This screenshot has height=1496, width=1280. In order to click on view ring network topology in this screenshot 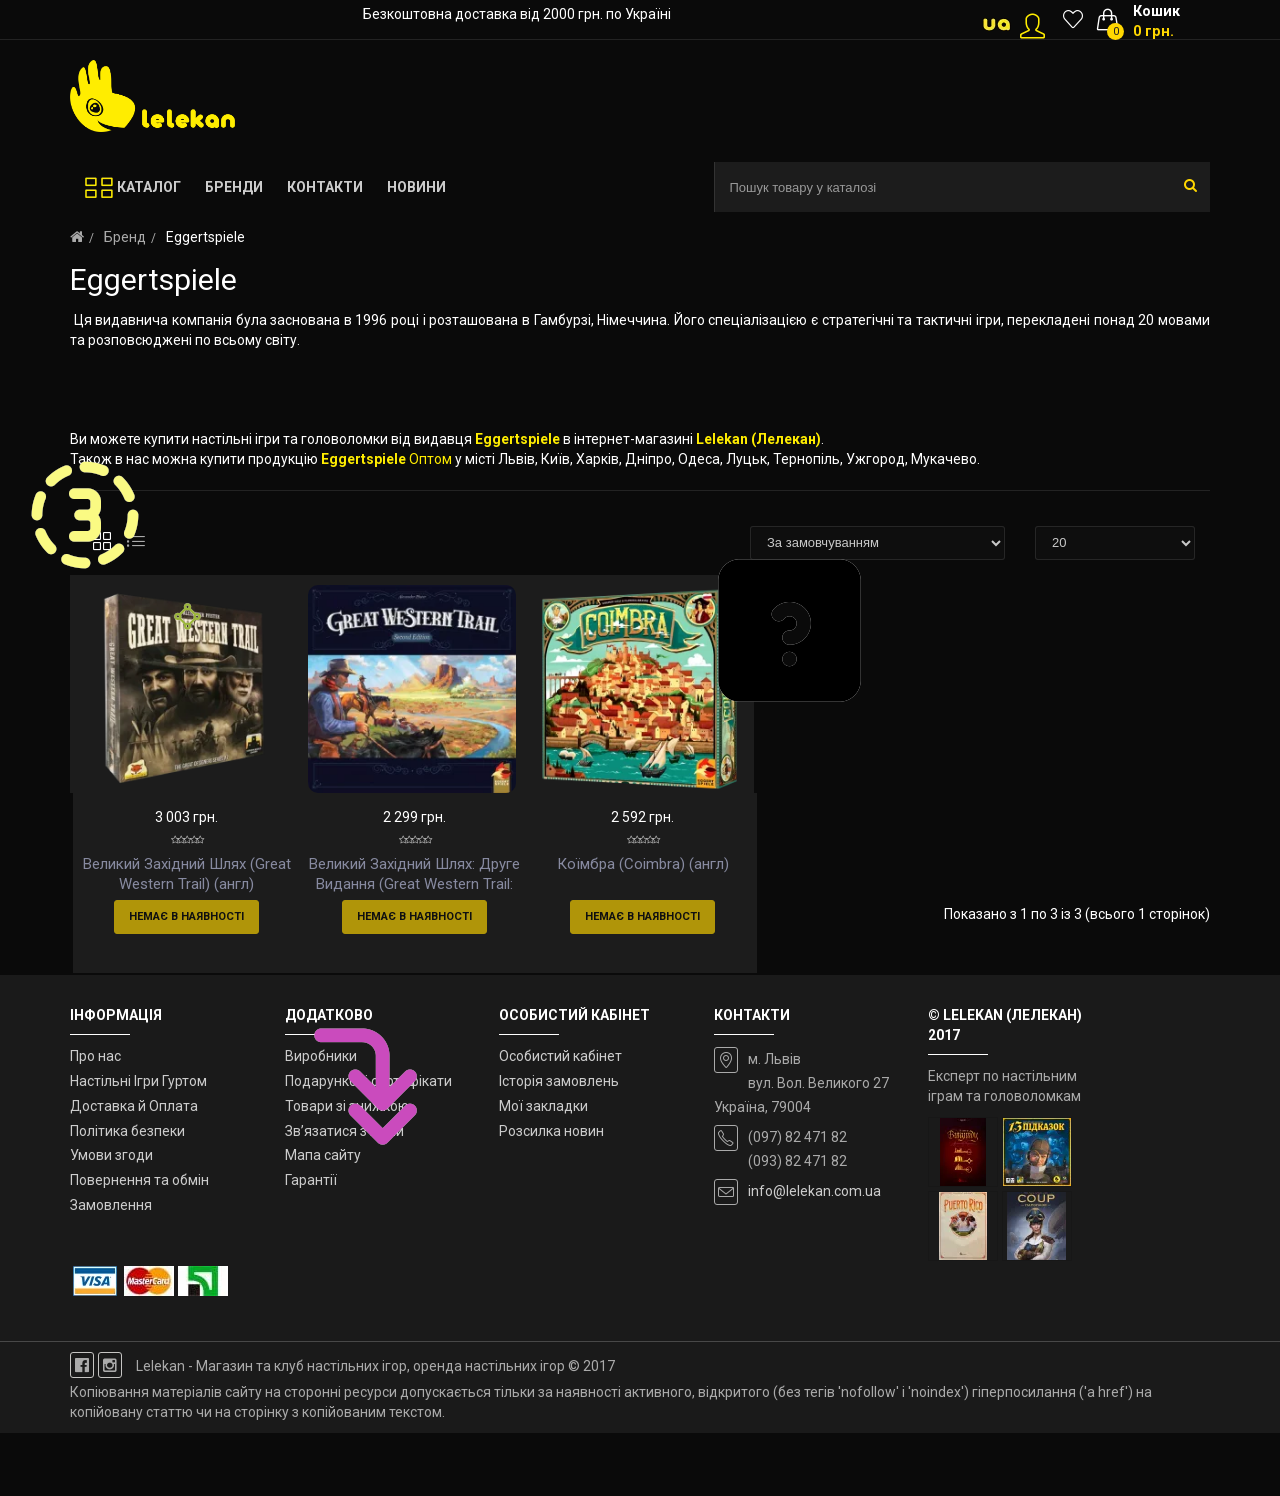, I will do `click(187, 616)`.